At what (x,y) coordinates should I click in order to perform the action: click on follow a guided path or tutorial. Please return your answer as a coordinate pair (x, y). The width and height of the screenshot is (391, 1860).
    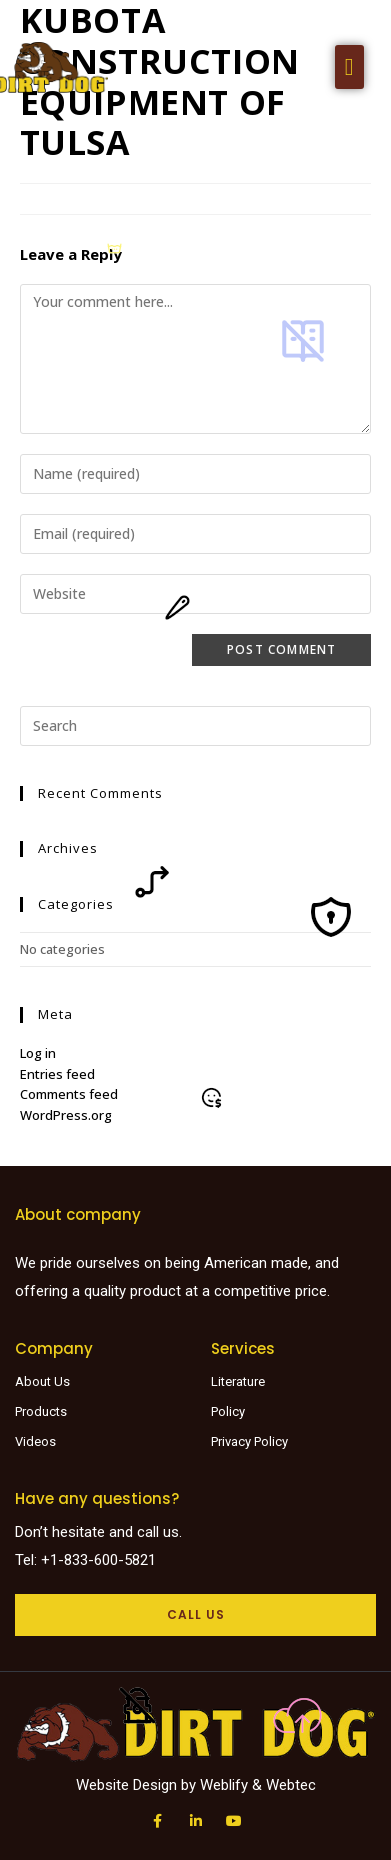
    Looking at the image, I should click on (152, 881).